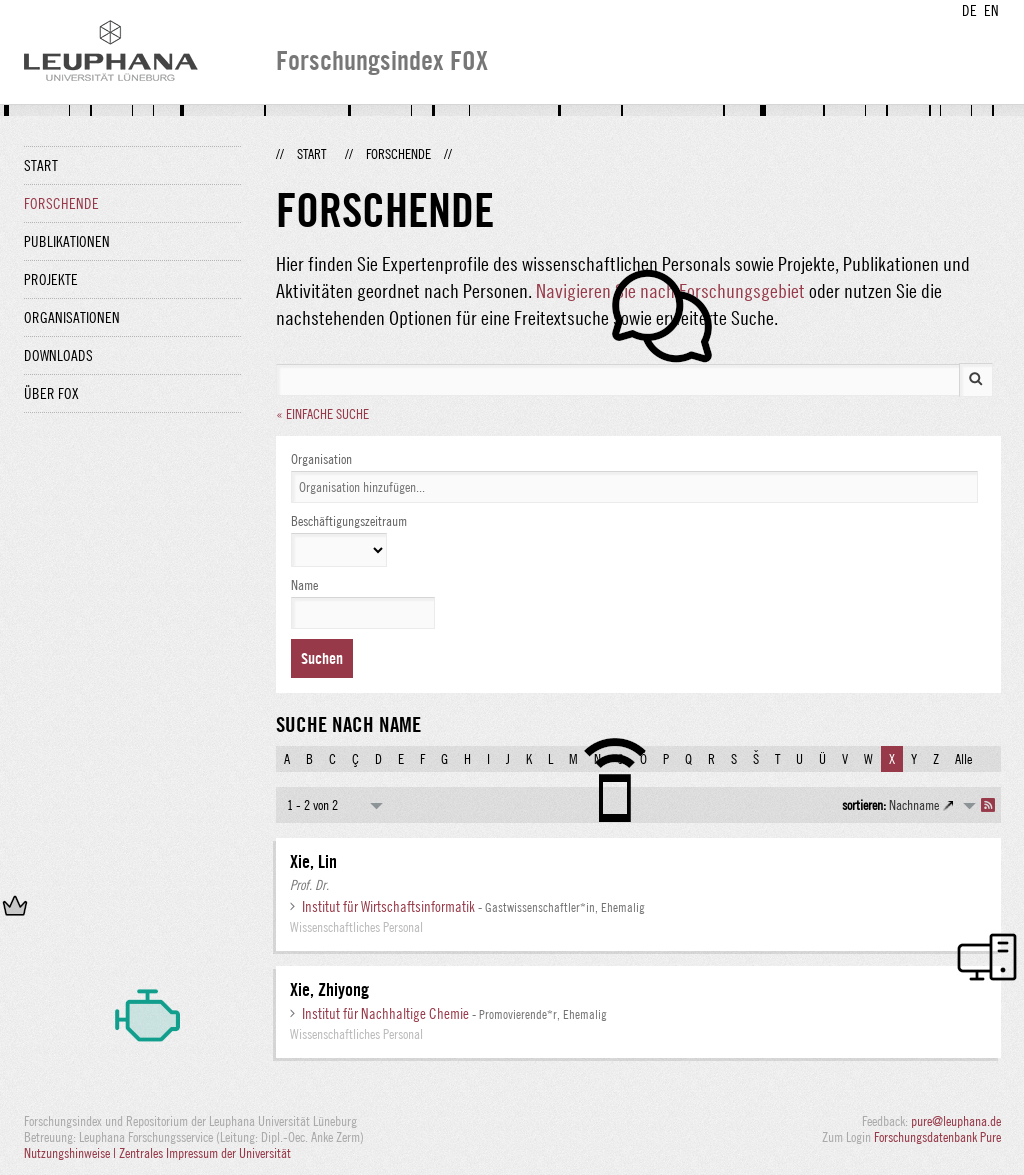  Describe the element at coordinates (15, 907) in the screenshot. I see `indicates premium or pro membership status` at that location.